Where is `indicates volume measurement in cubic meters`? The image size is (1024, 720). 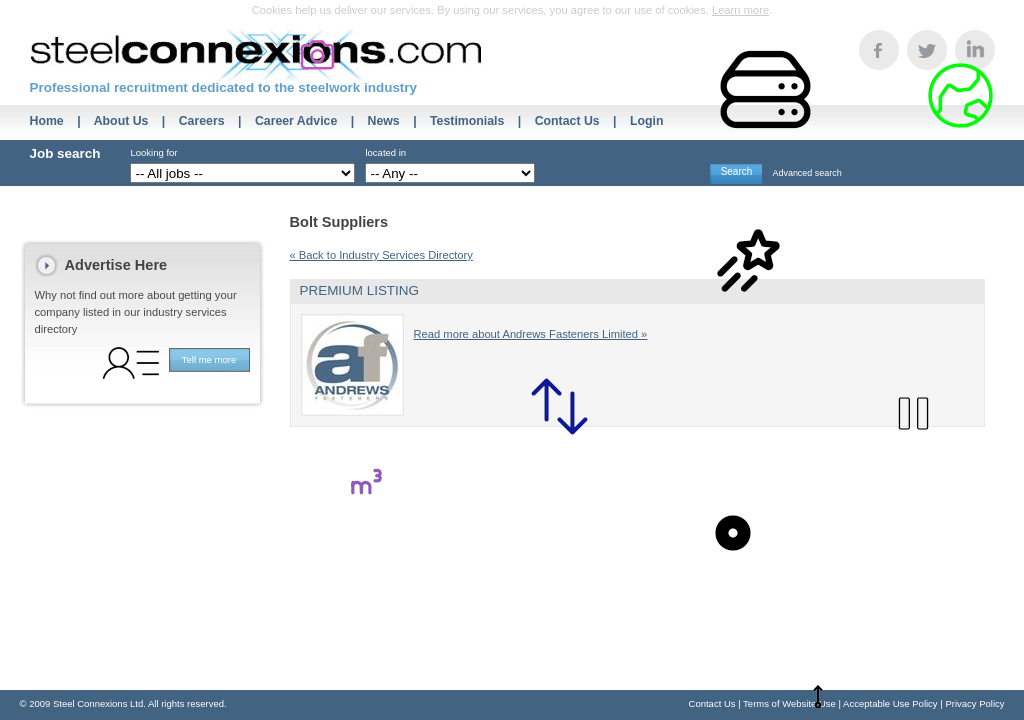
indicates volume measurement in cubic meters is located at coordinates (366, 482).